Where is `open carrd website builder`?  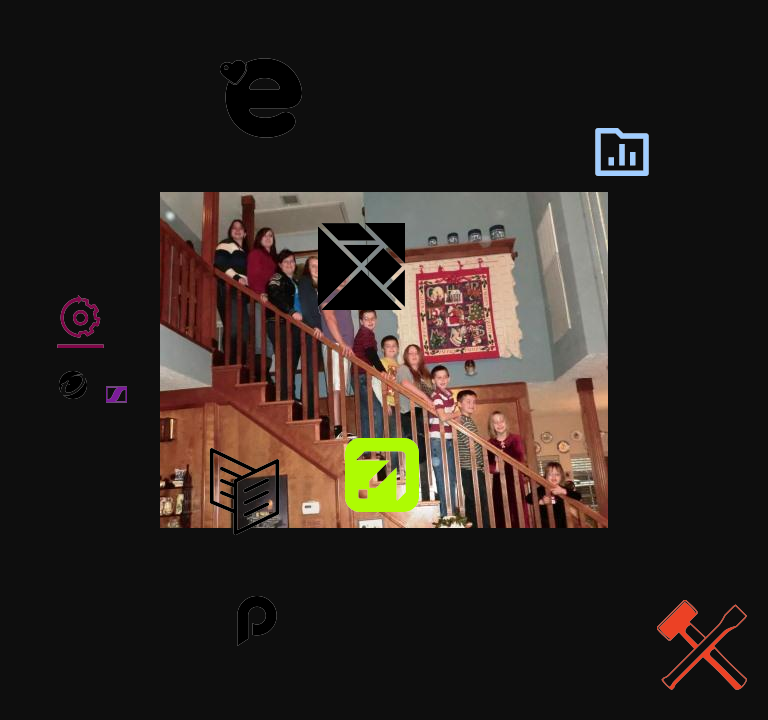 open carrd website builder is located at coordinates (244, 491).